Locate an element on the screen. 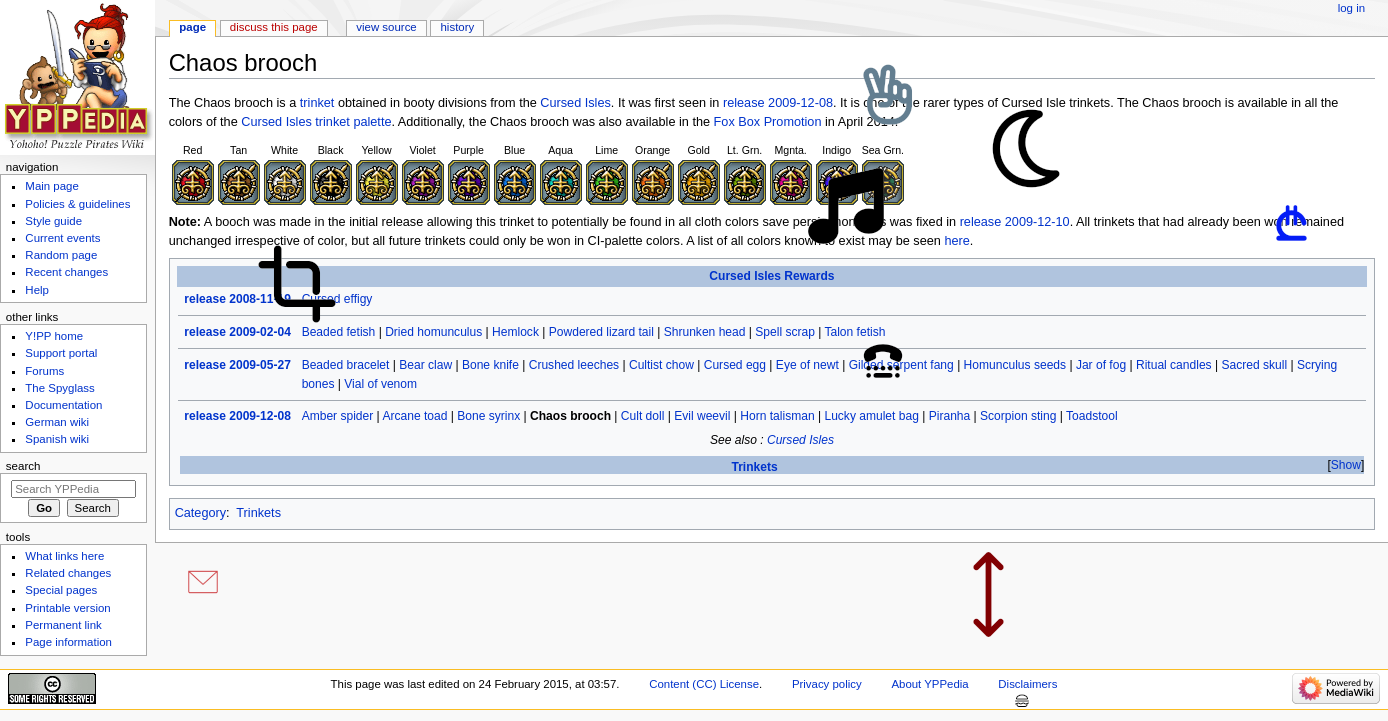  crop an image or photo is located at coordinates (297, 284).